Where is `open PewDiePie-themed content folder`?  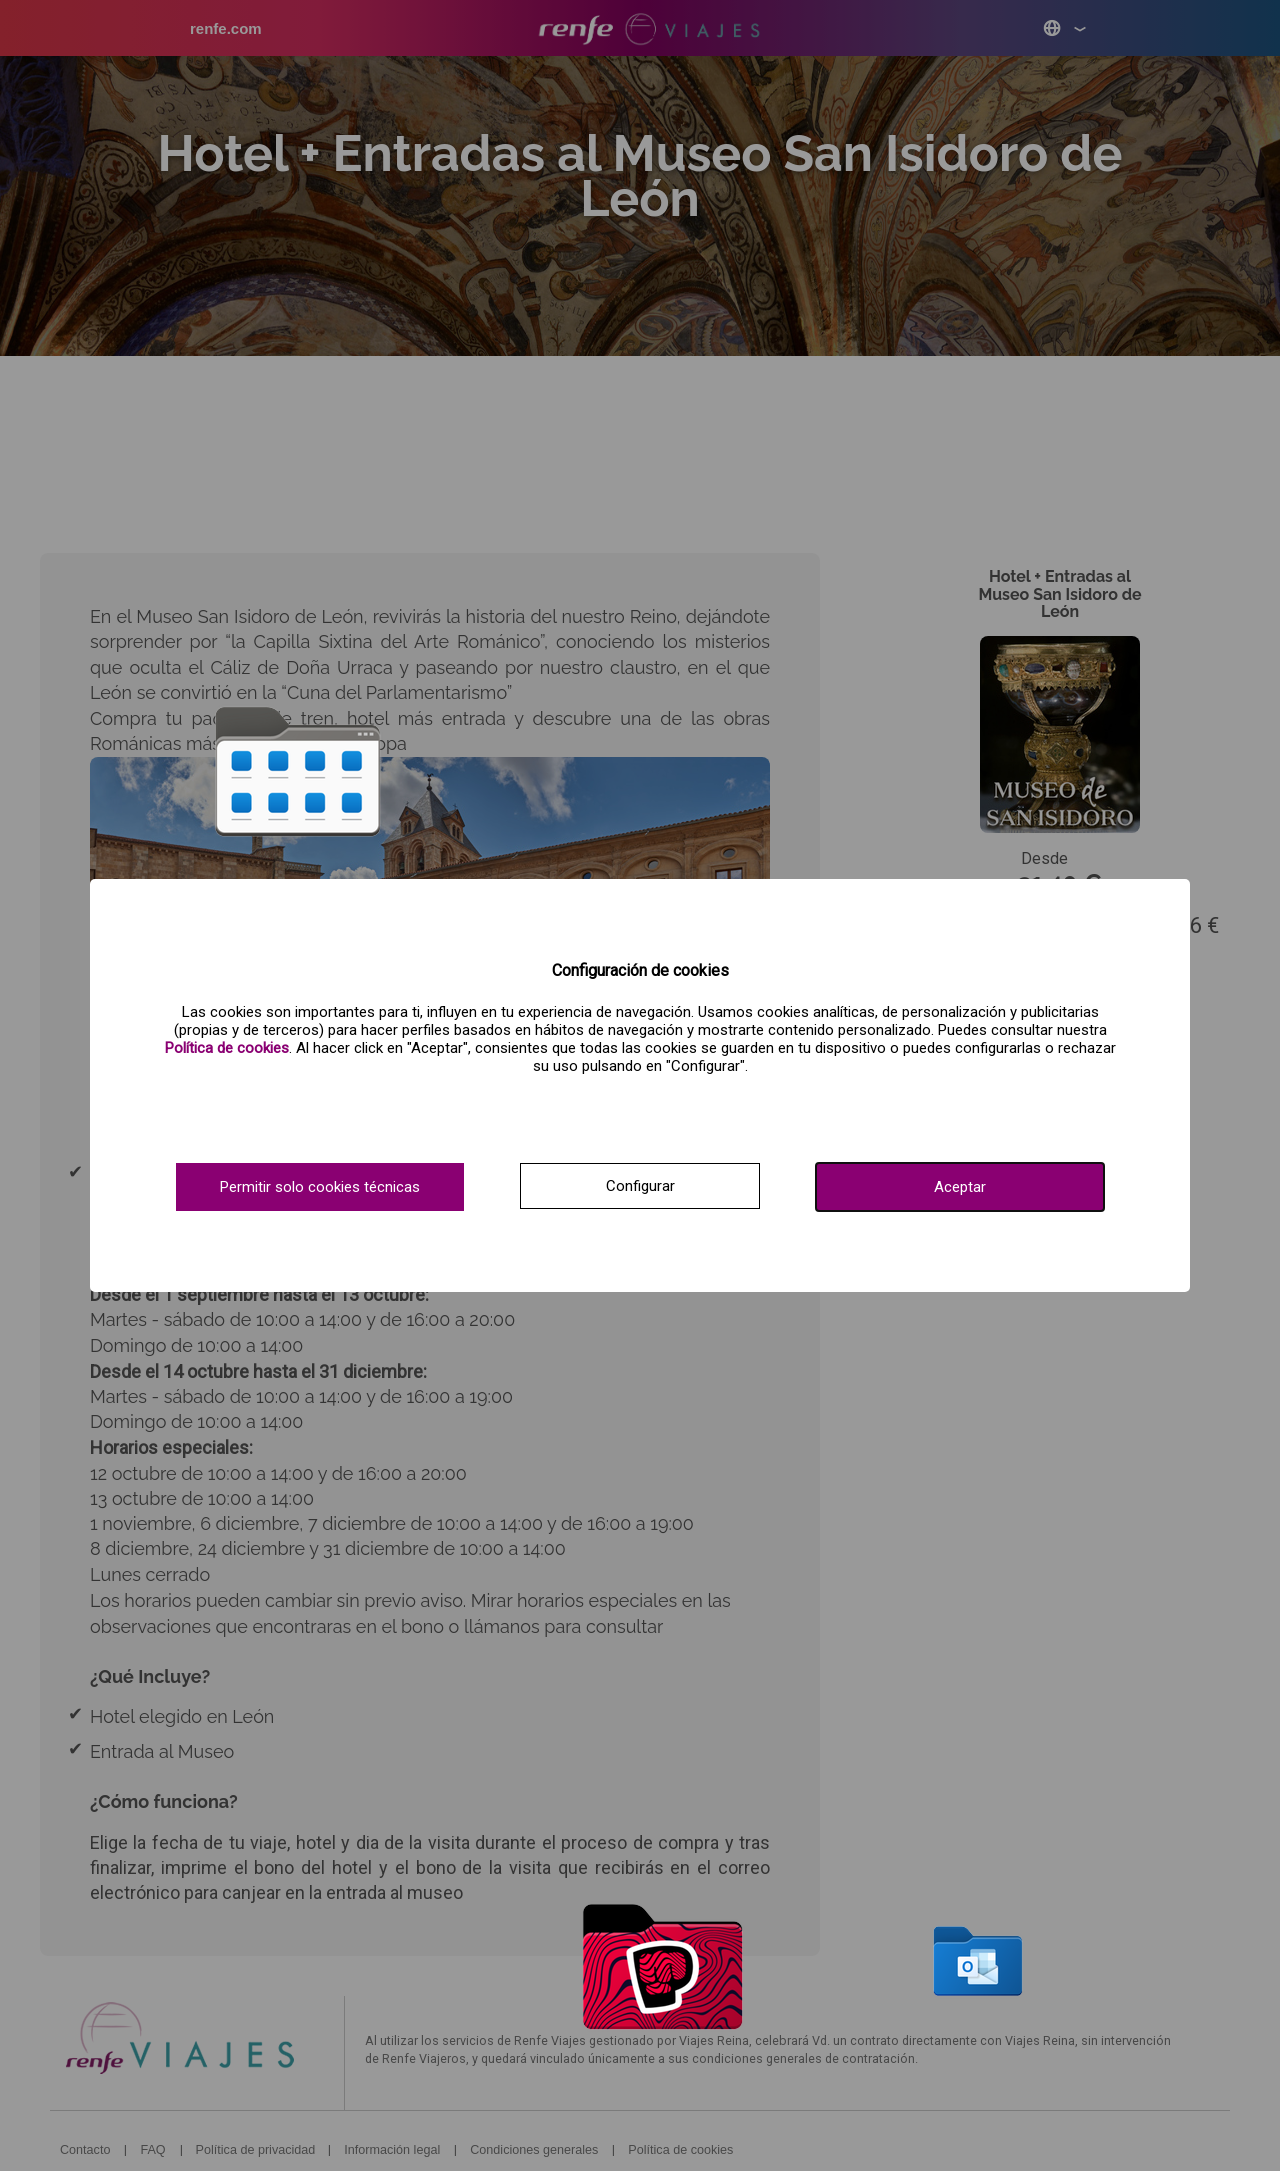
open PewDiePie-themed content folder is located at coordinates (662, 1971).